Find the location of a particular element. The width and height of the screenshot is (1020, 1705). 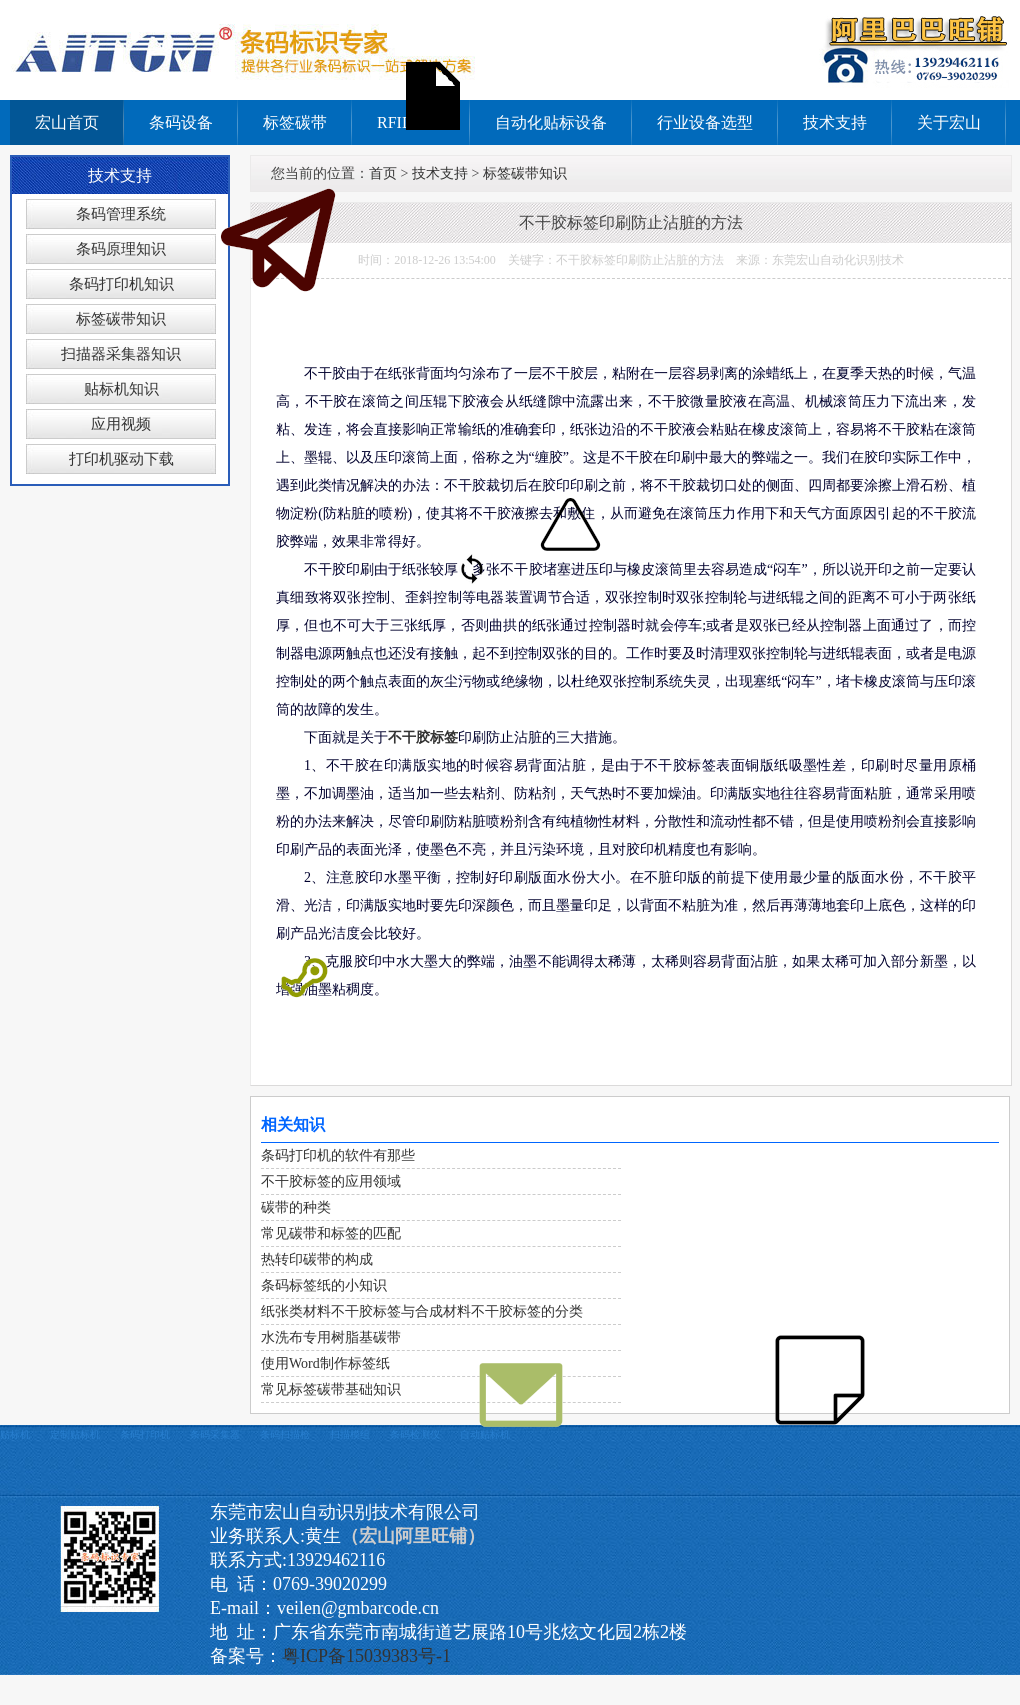

open your inbox is located at coordinates (521, 1395).